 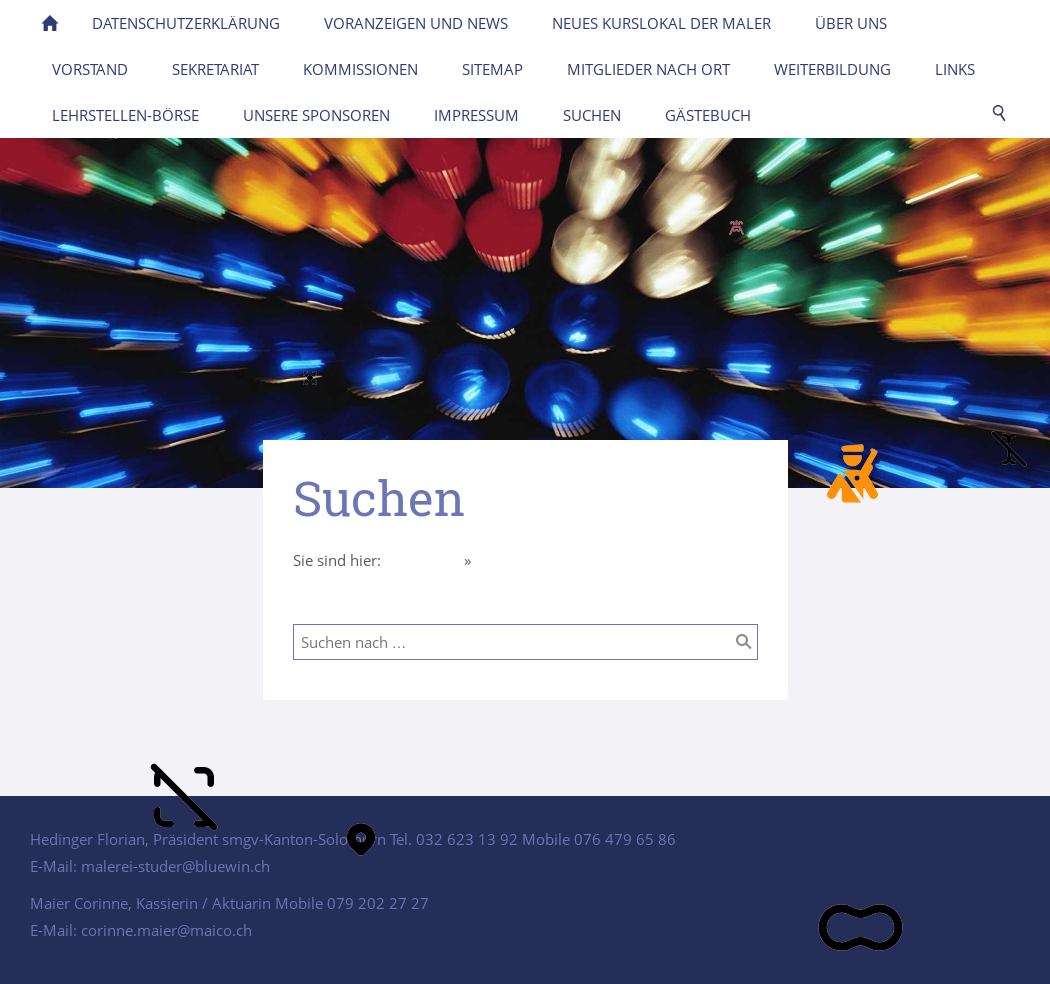 What do you see at coordinates (361, 839) in the screenshot?
I see `view or set a location on the map` at bounding box center [361, 839].